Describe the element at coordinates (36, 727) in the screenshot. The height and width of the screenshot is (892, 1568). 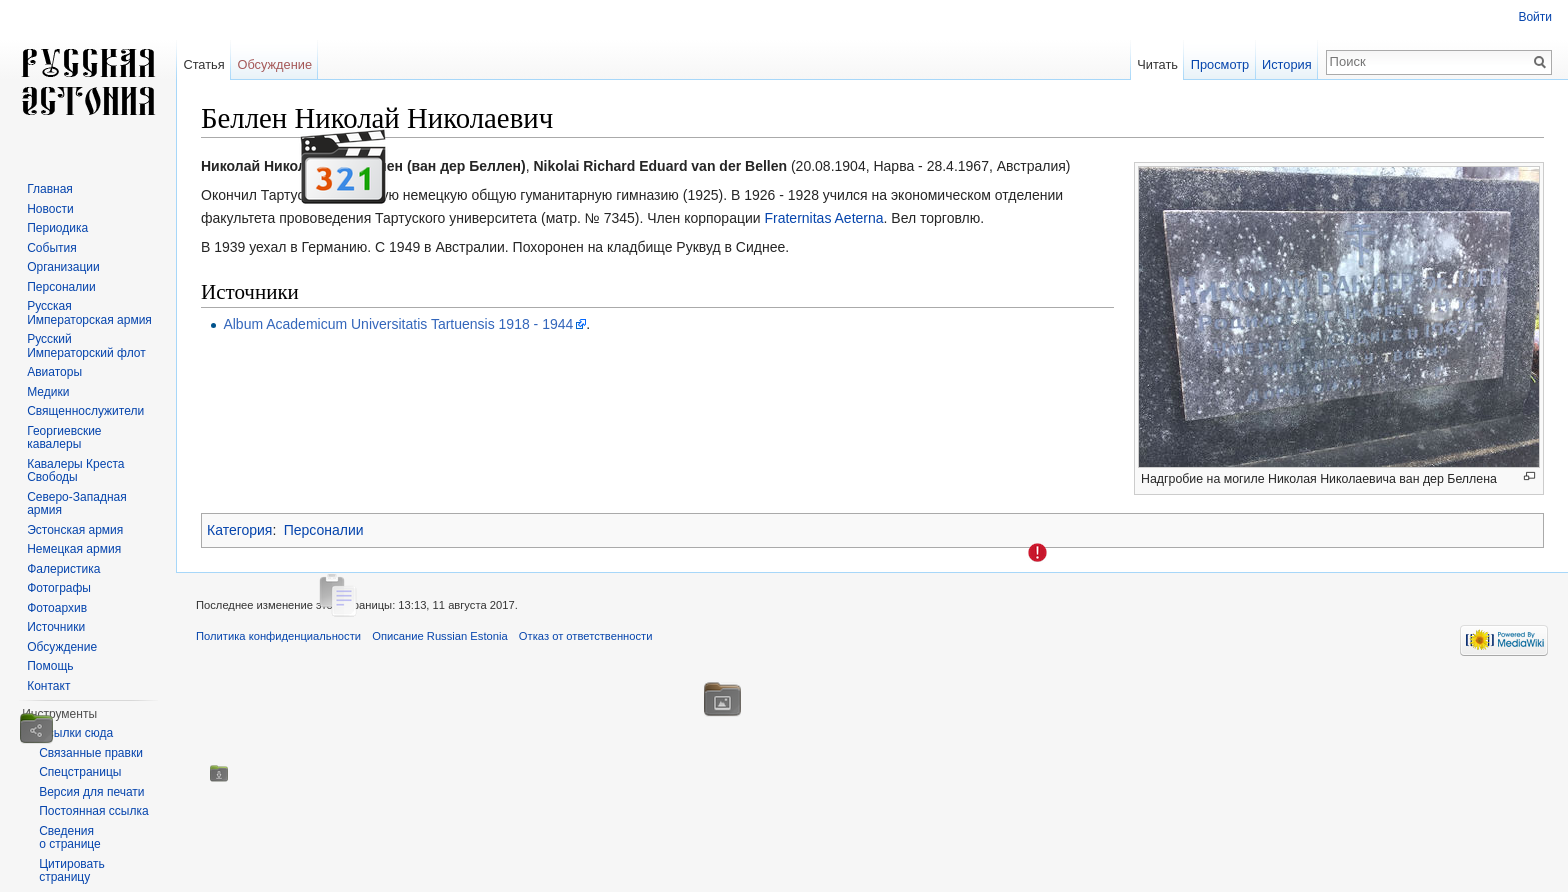
I see `access your public shared folder` at that location.